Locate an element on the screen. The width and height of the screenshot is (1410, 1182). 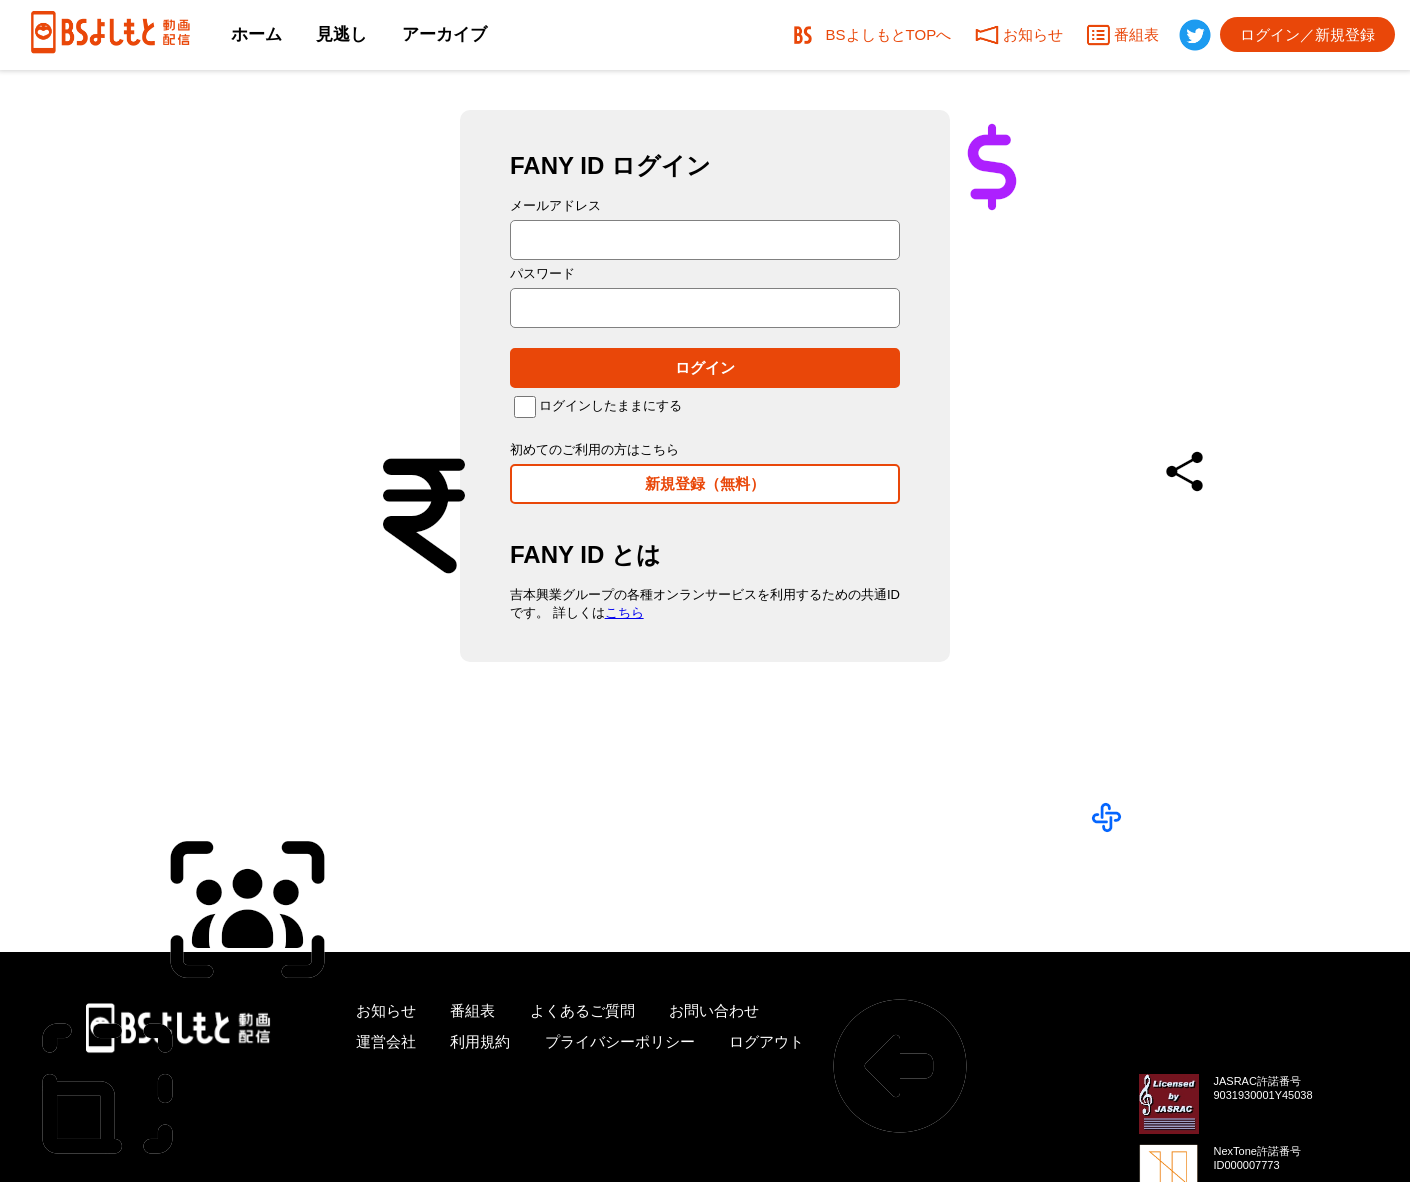
view pricing or payment options is located at coordinates (992, 167).